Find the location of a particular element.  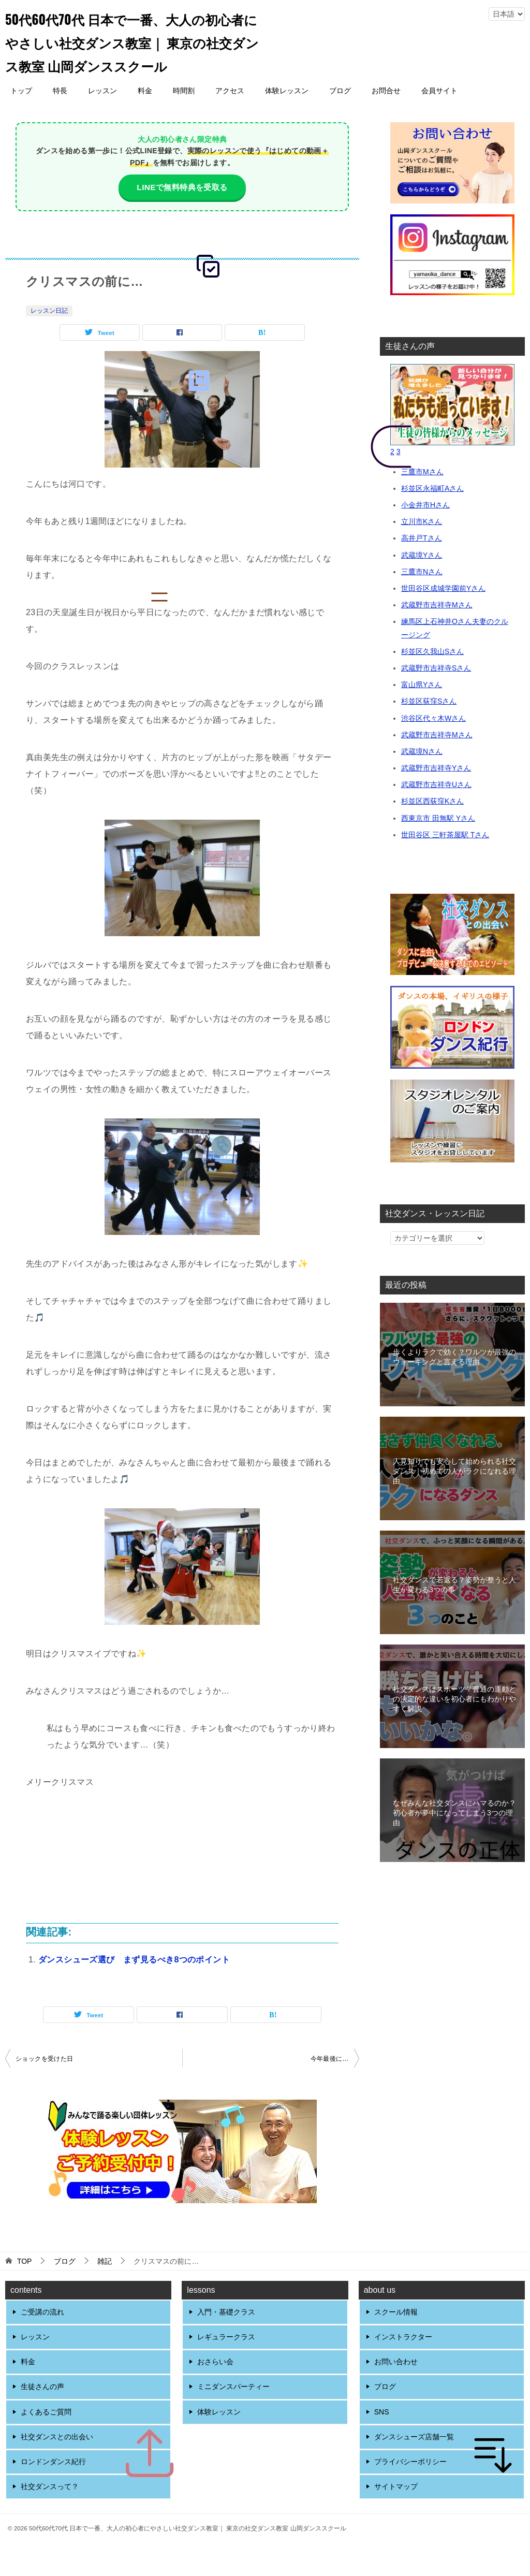

open menu or navigation options is located at coordinates (159, 597).